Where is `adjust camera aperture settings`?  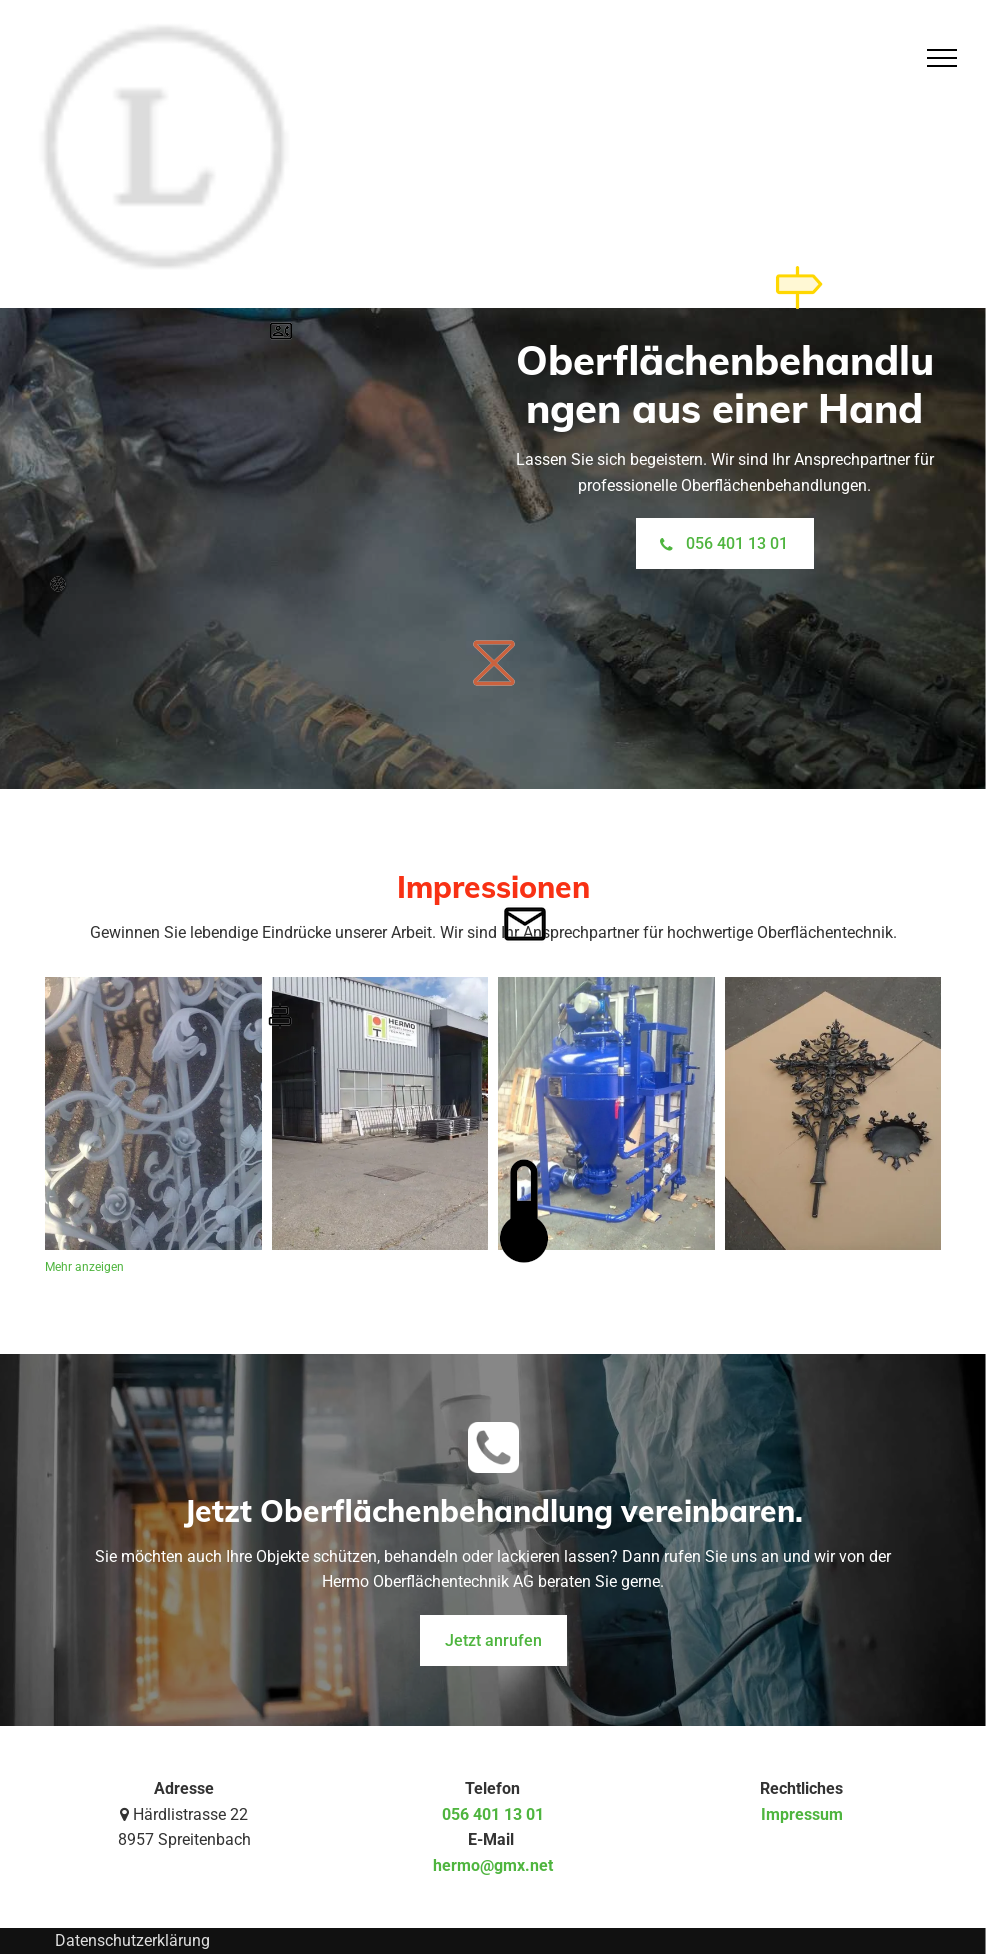 adjust camera aperture settings is located at coordinates (58, 584).